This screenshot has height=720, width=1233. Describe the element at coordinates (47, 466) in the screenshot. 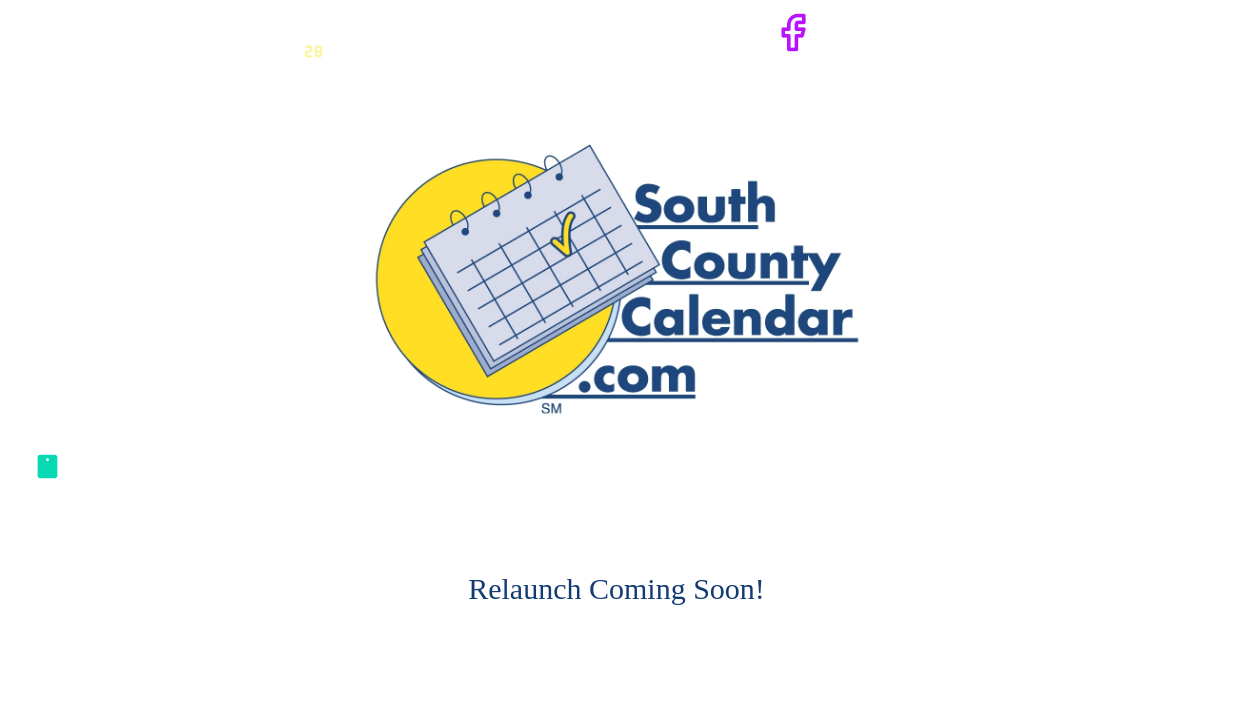

I see `access tablet camera settings` at that location.